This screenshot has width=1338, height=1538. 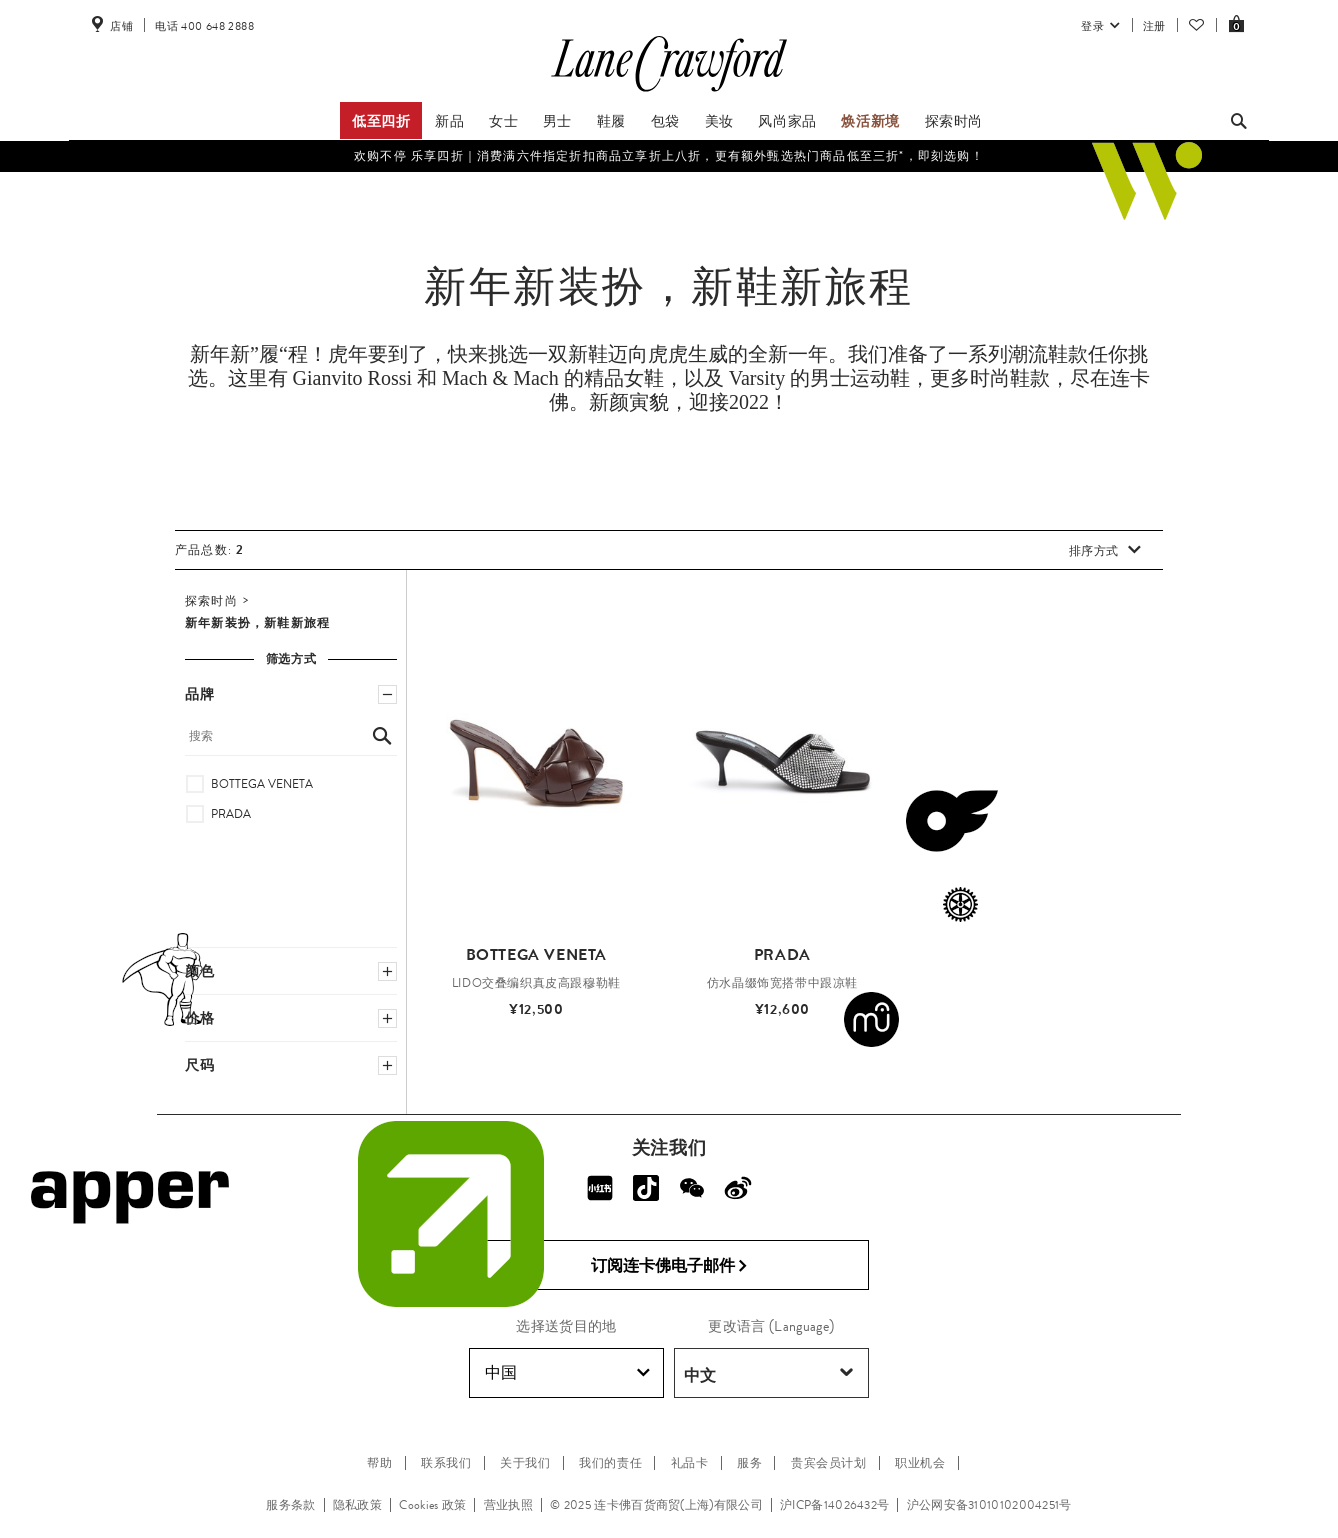 I want to click on open the Wantedly app, so click(x=1147, y=181).